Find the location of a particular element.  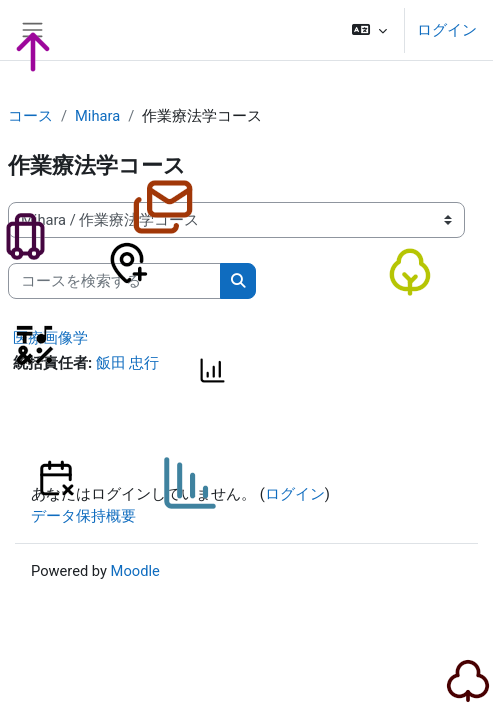

indicates garden or landscaping section is located at coordinates (410, 271).